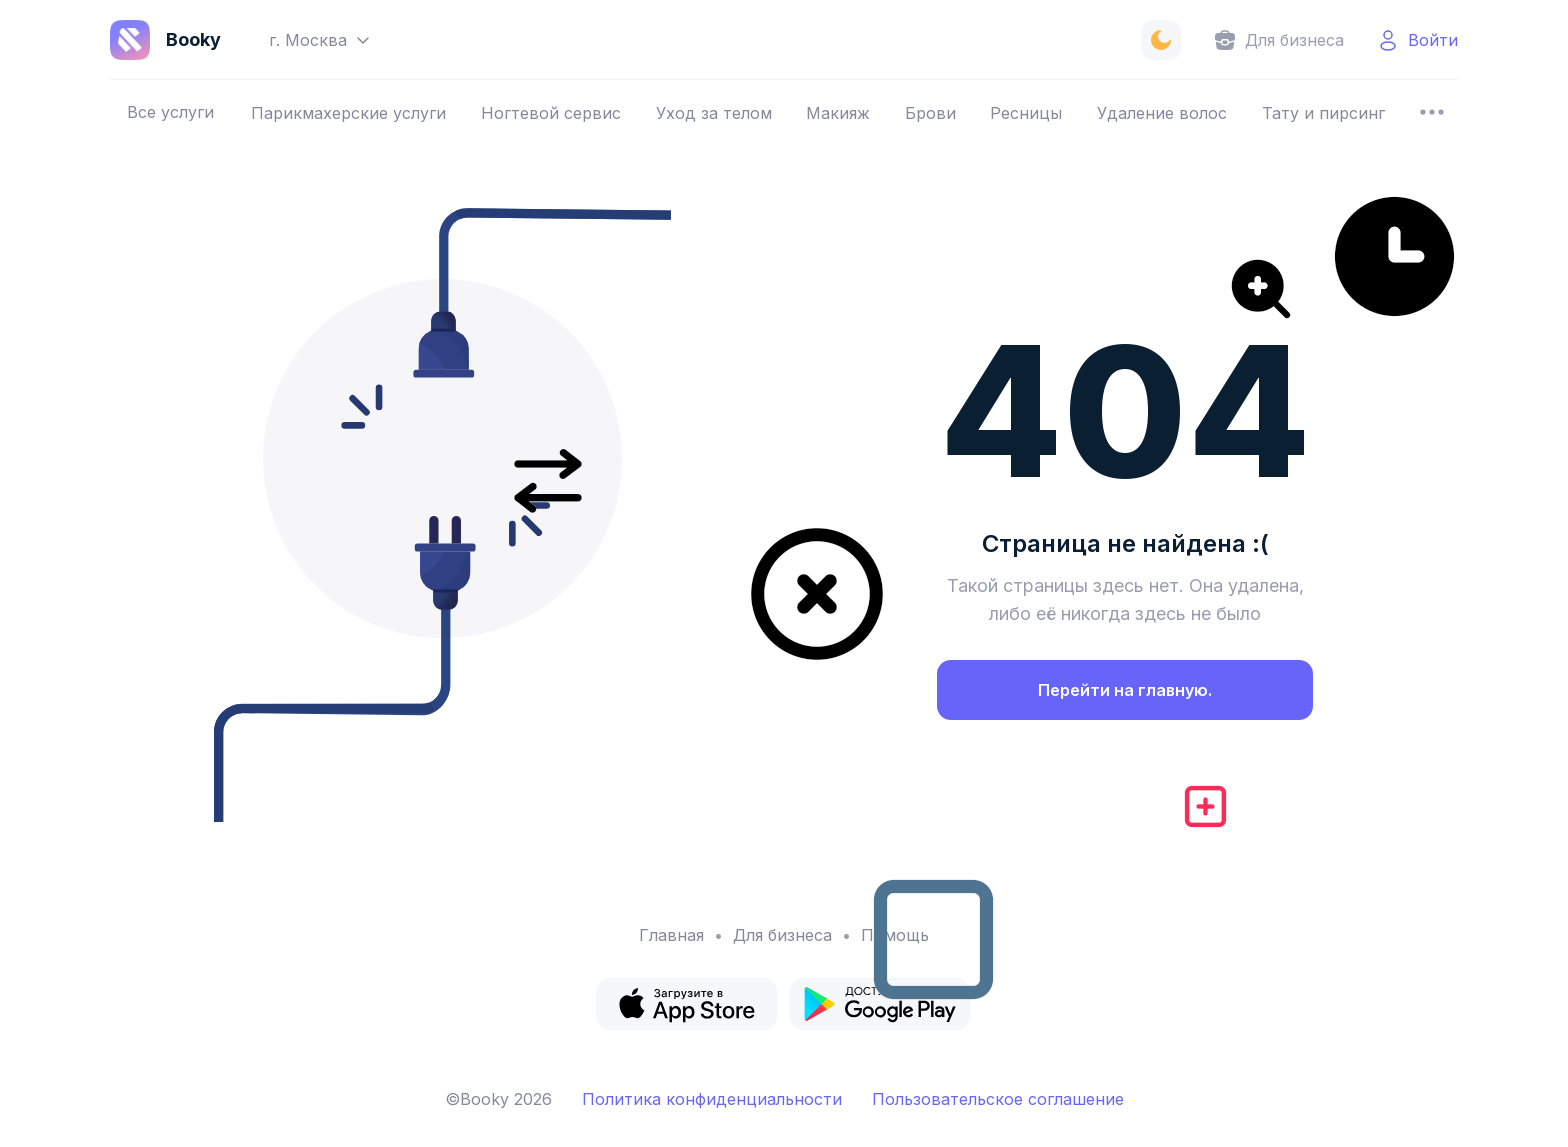 This screenshot has height=1147, width=1568. What do you see at coordinates (817, 594) in the screenshot?
I see `close or dismiss a dialog` at bounding box center [817, 594].